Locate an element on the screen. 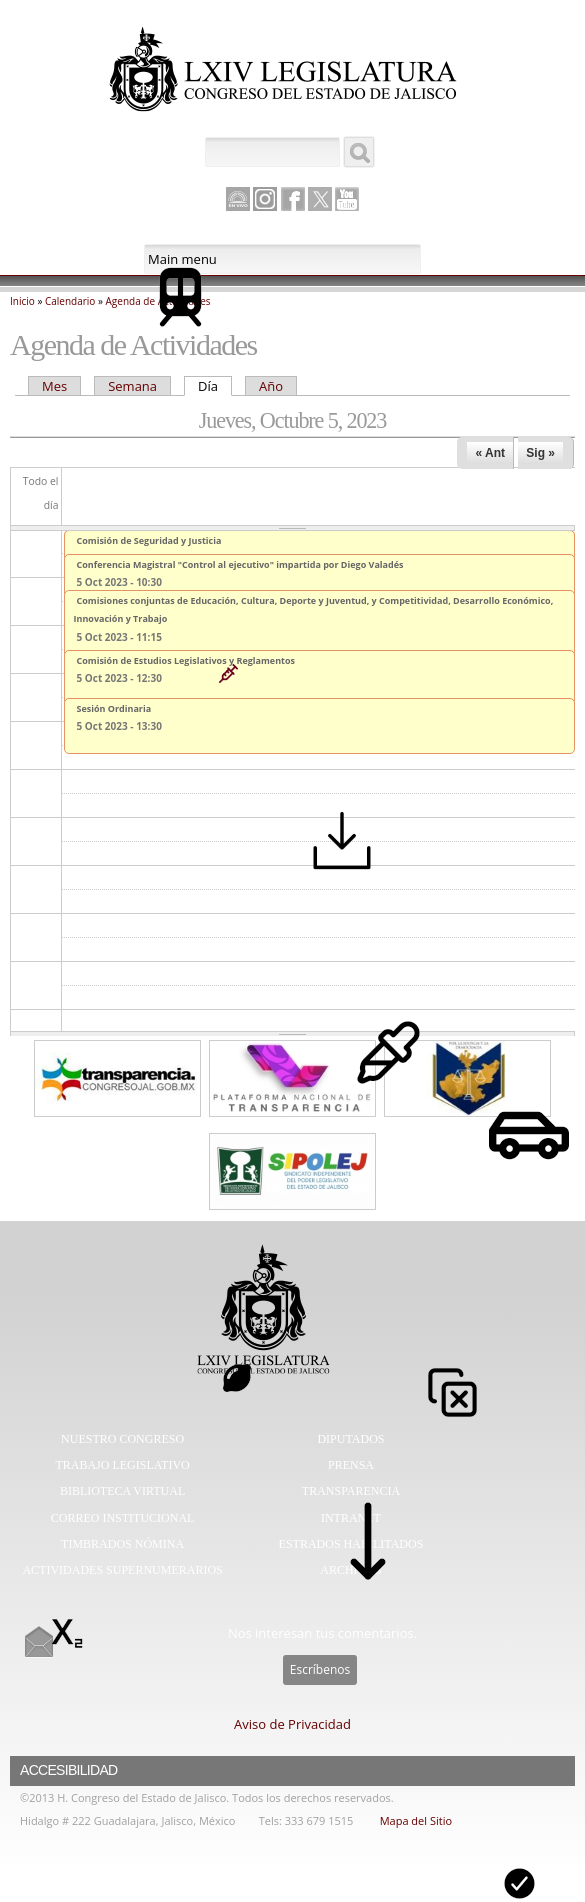 The image size is (585, 1902). move item down in a list is located at coordinates (368, 1541).